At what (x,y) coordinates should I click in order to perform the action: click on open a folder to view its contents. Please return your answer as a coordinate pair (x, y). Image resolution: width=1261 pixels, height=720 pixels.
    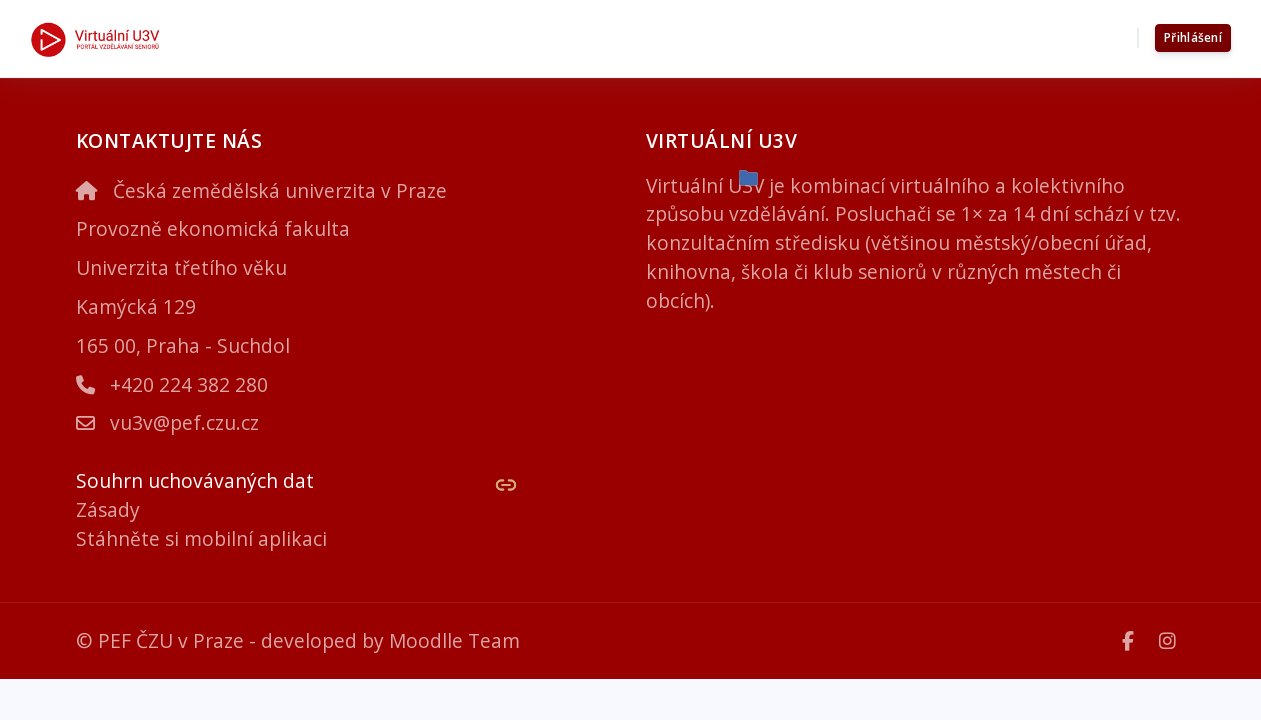
    Looking at the image, I should click on (748, 177).